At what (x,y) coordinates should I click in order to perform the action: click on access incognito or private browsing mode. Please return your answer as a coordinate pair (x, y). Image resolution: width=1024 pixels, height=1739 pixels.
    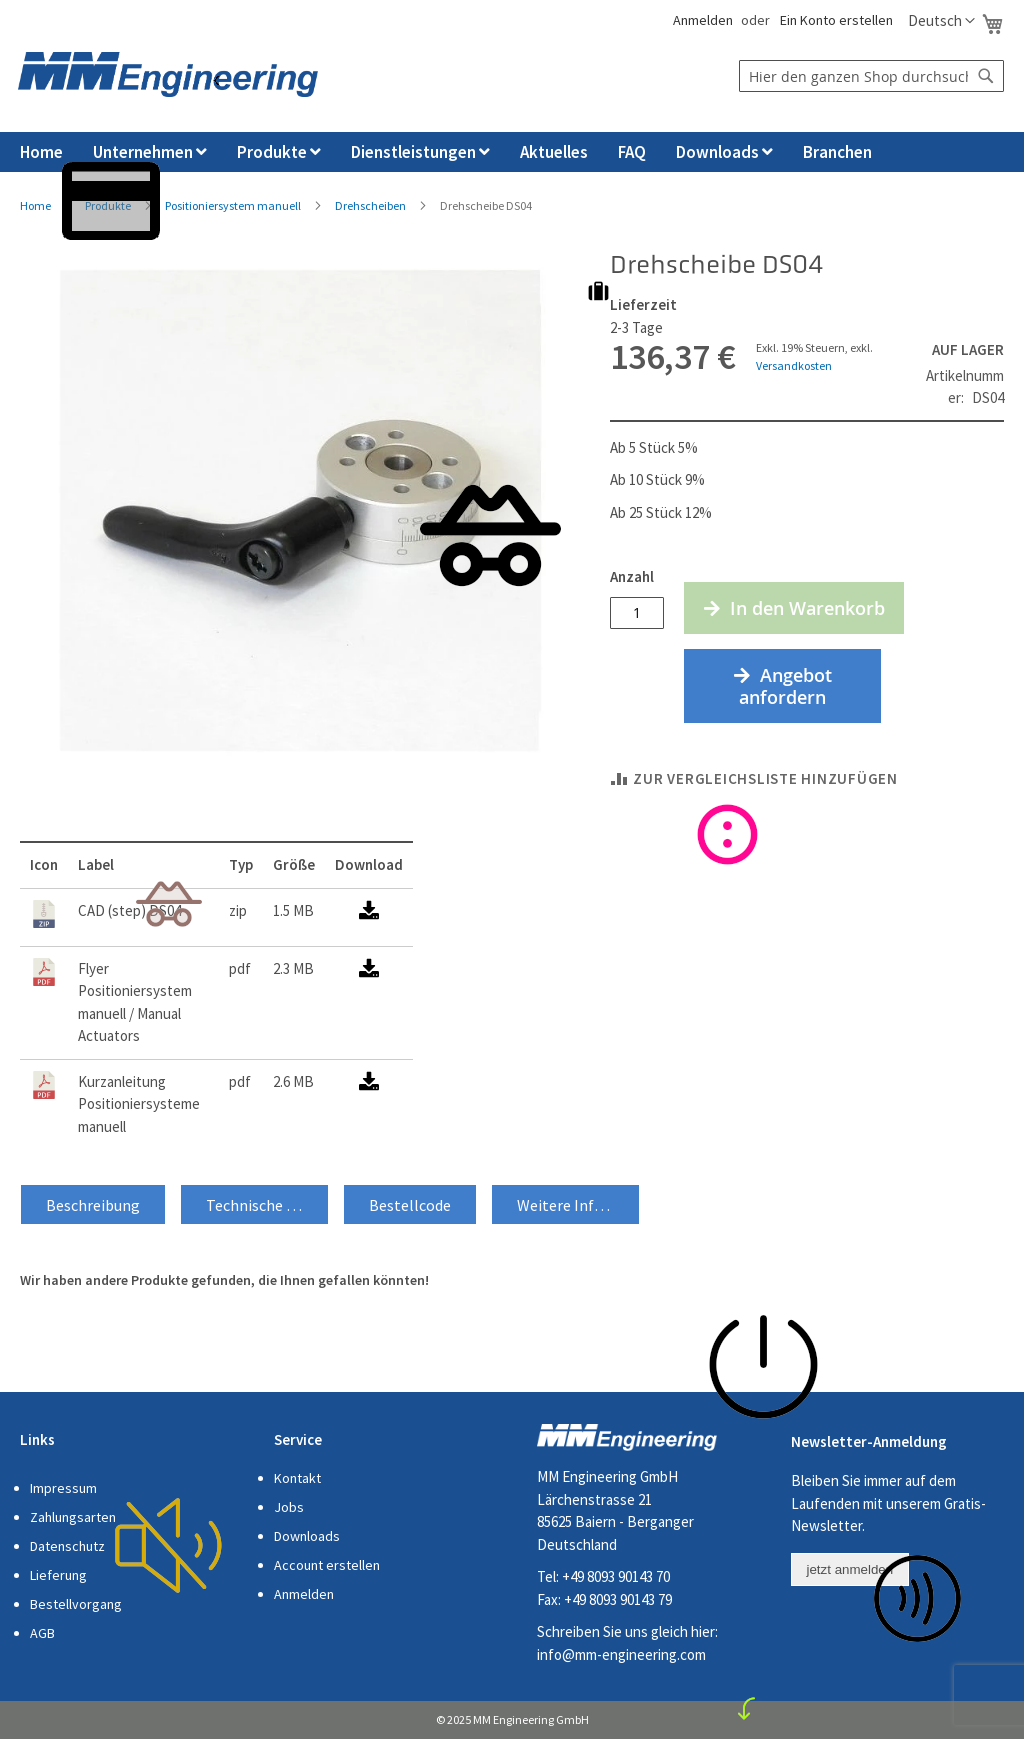
    Looking at the image, I should click on (490, 535).